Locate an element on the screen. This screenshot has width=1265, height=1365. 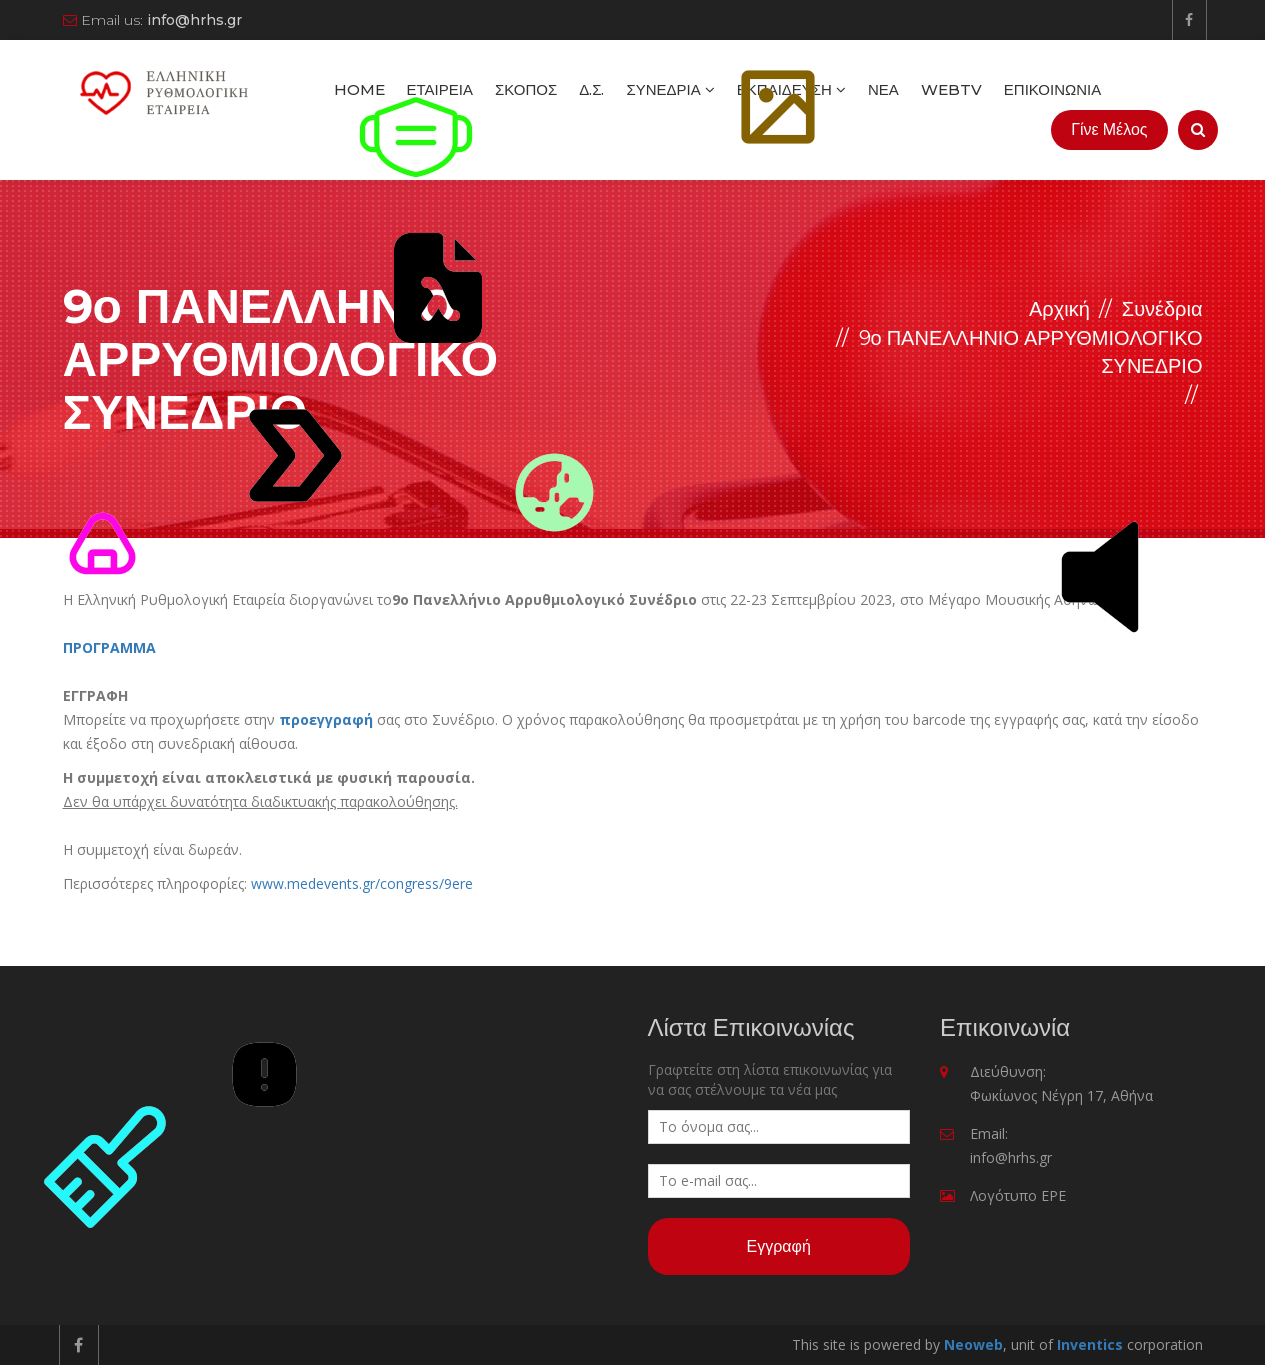
view asia-pacific region settings is located at coordinates (554, 492).